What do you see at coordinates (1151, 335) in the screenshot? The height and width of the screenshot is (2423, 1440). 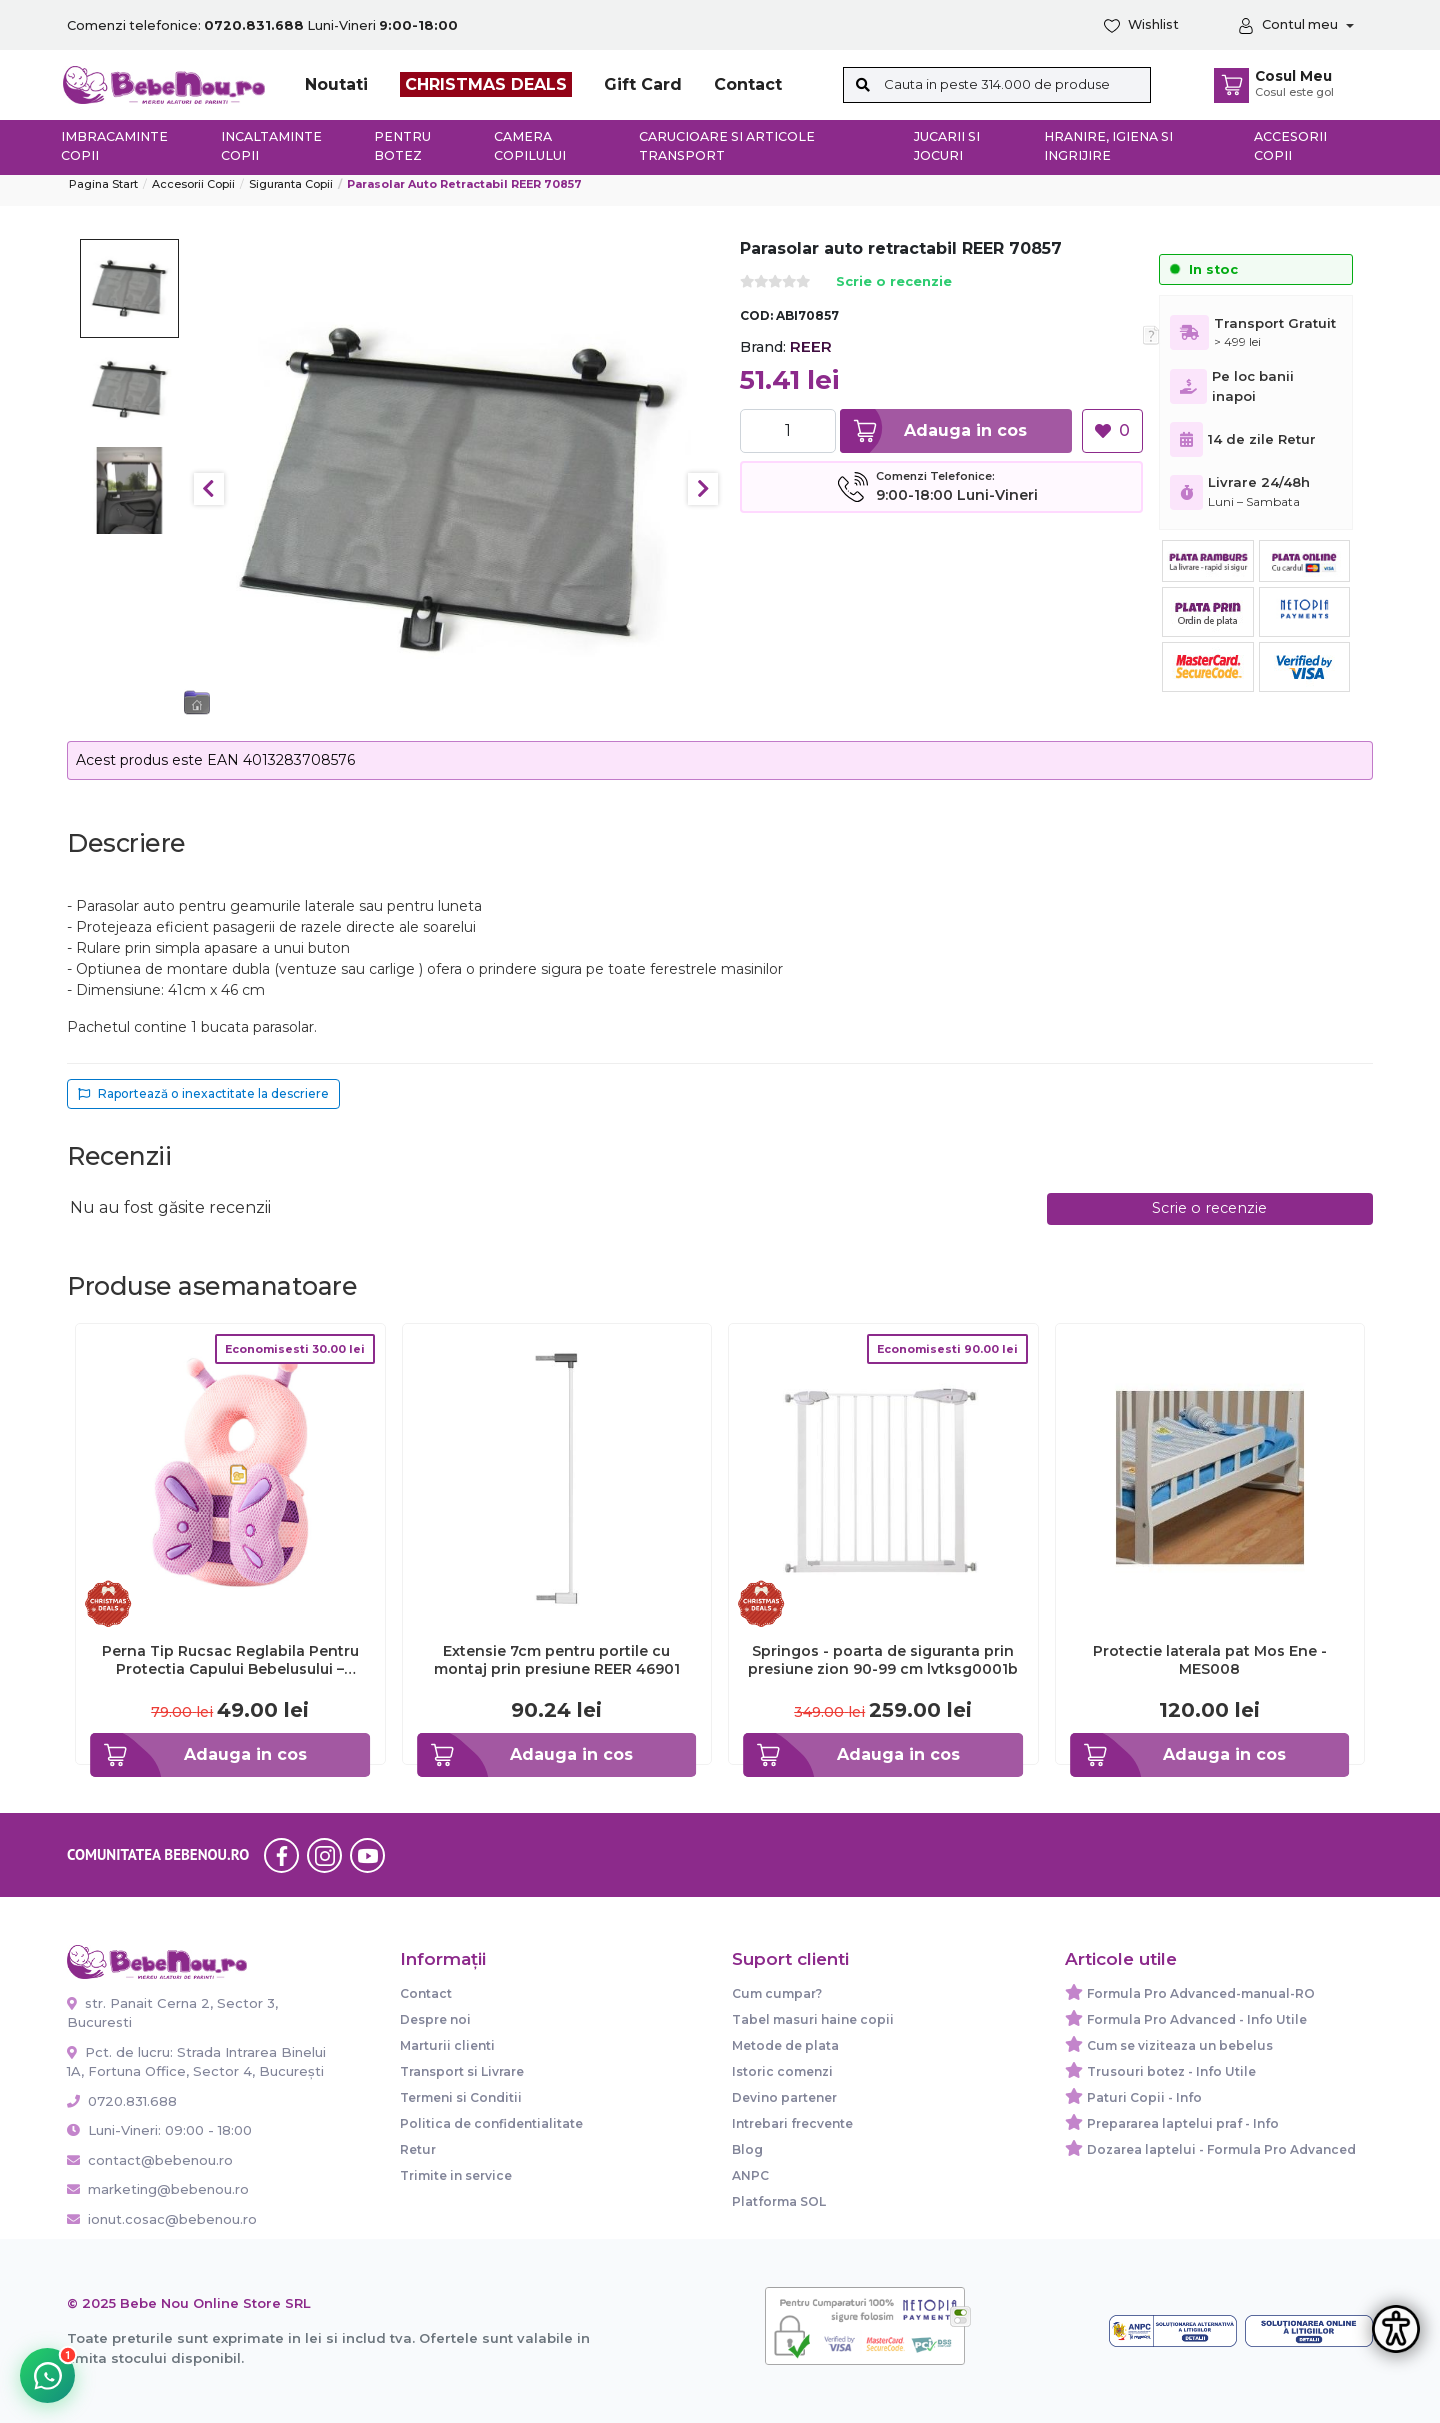 I see `indicates an unrecognized file type` at bounding box center [1151, 335].